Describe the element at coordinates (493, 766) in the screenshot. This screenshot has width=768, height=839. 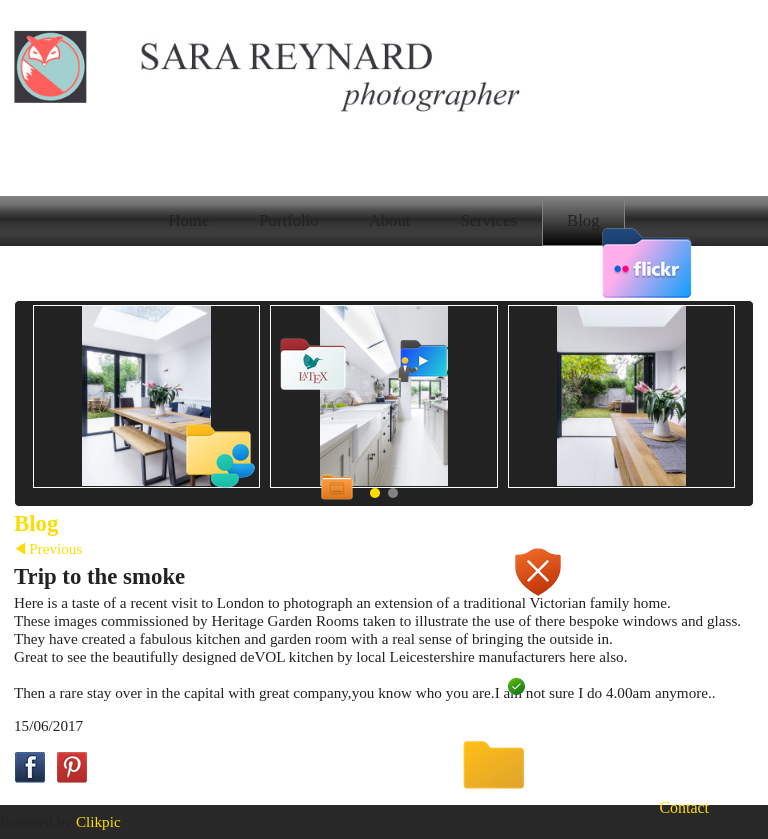
I see `open liveback folder` at that location.